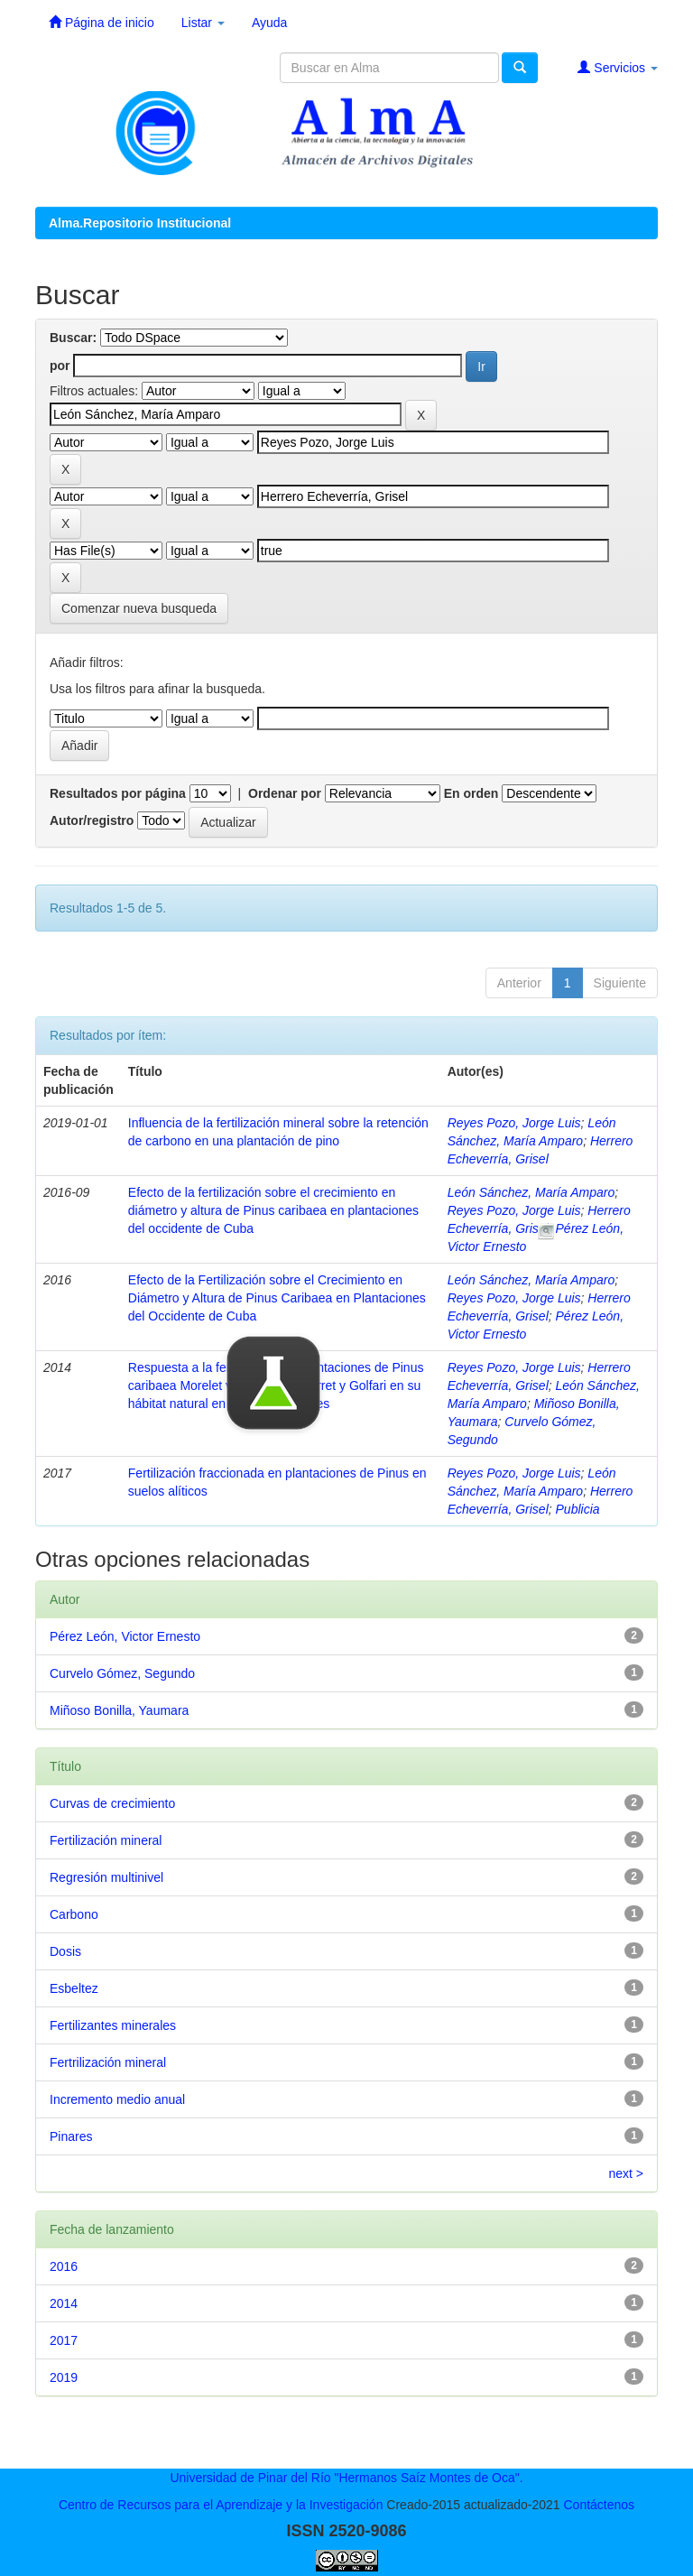  I want to click on open search preferences or settings, so click(546, 1231).